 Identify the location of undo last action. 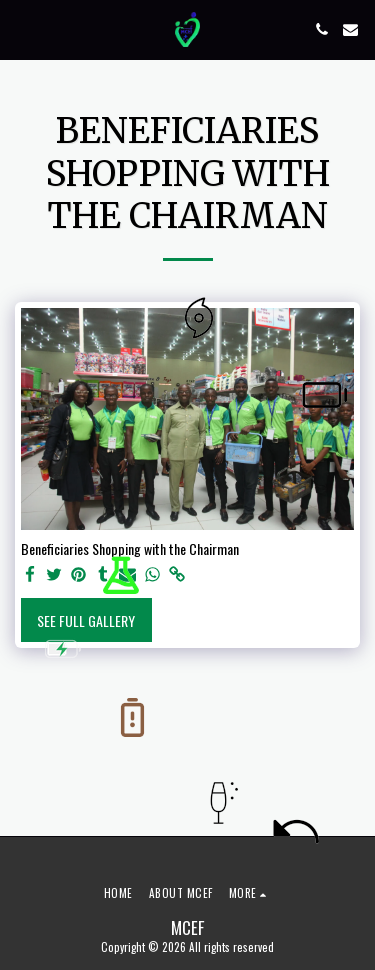
(297, 830).